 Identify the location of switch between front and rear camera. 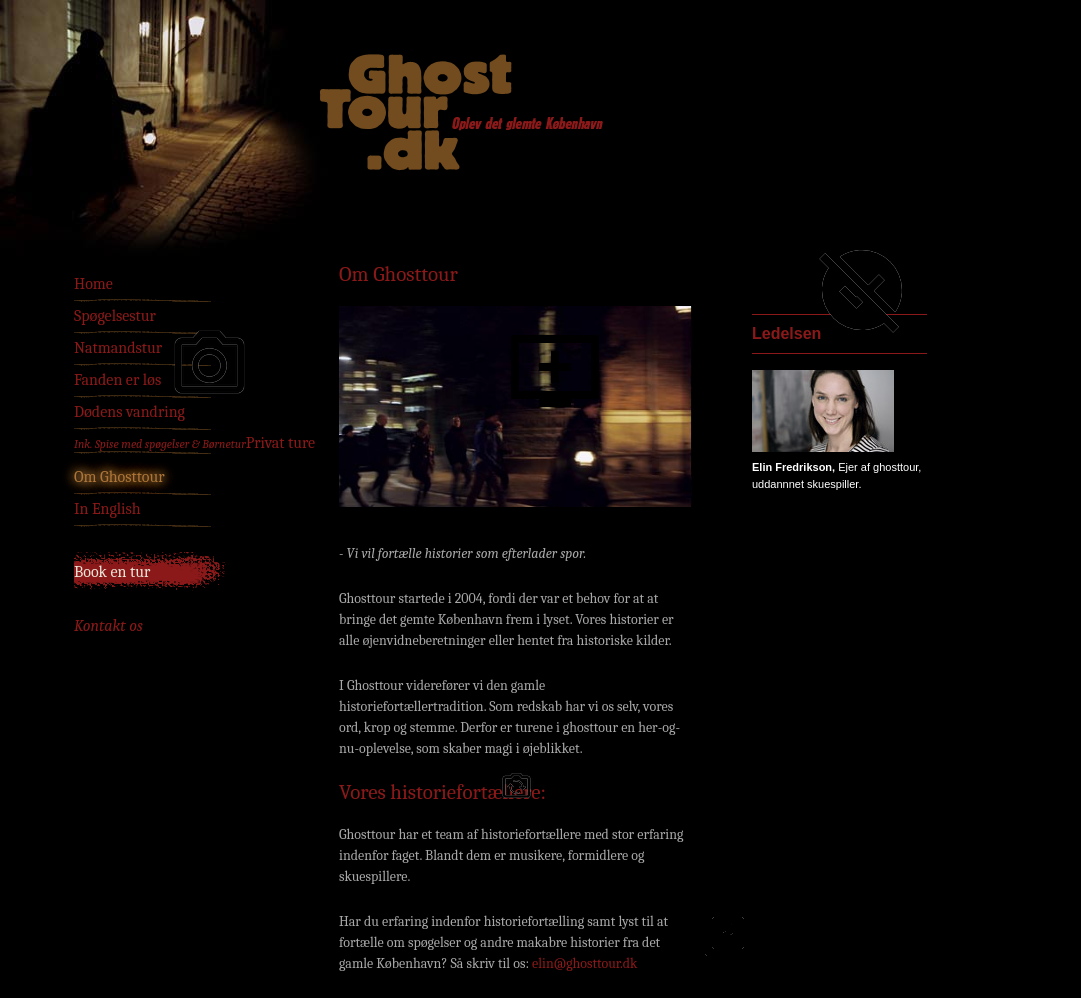
(516, 785).